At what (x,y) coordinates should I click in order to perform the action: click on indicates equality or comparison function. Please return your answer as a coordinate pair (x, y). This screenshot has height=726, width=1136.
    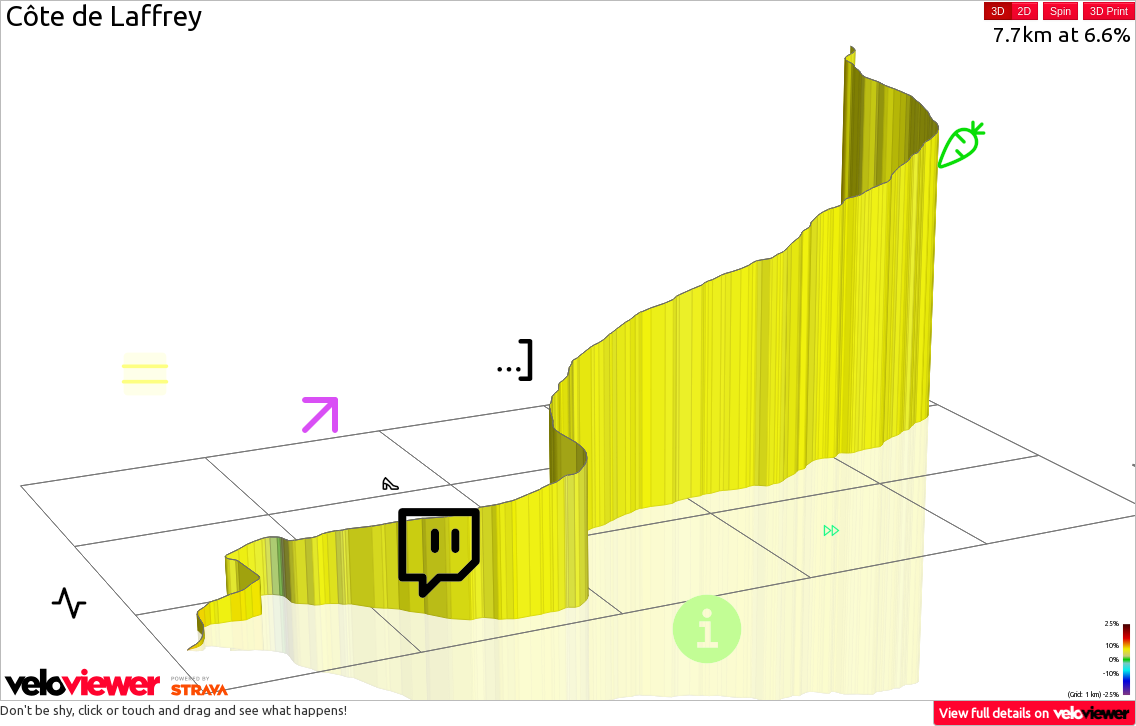
    Looking at the image, I should click on (145, 374).